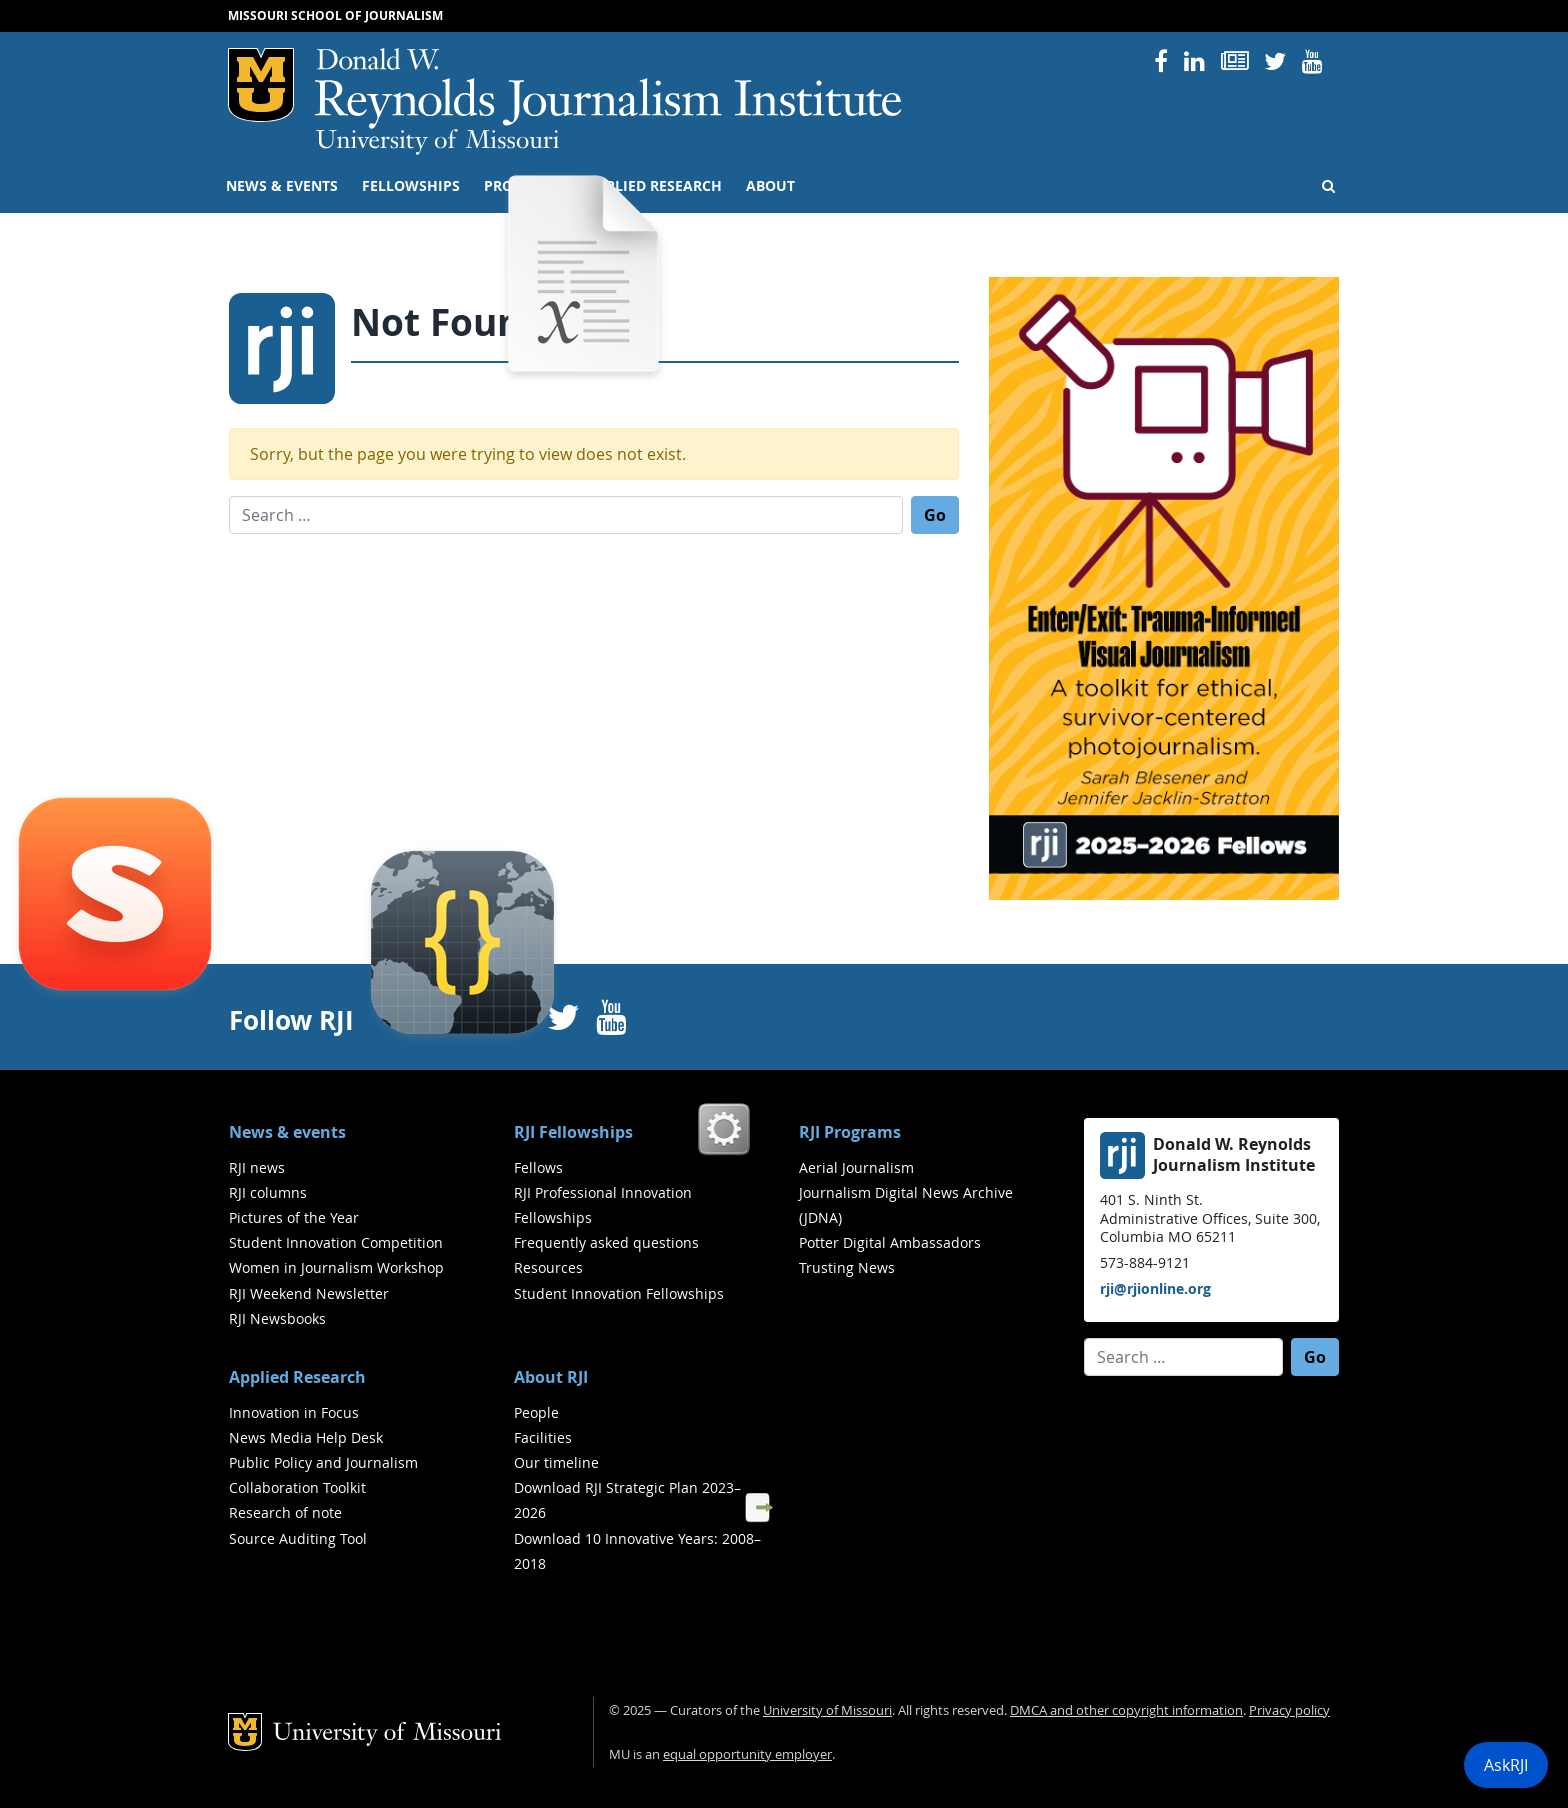  What do you see at coordinates (757, 1507) in the screenshot?
I see `export document to another location` at bounding box center [757, 1507].